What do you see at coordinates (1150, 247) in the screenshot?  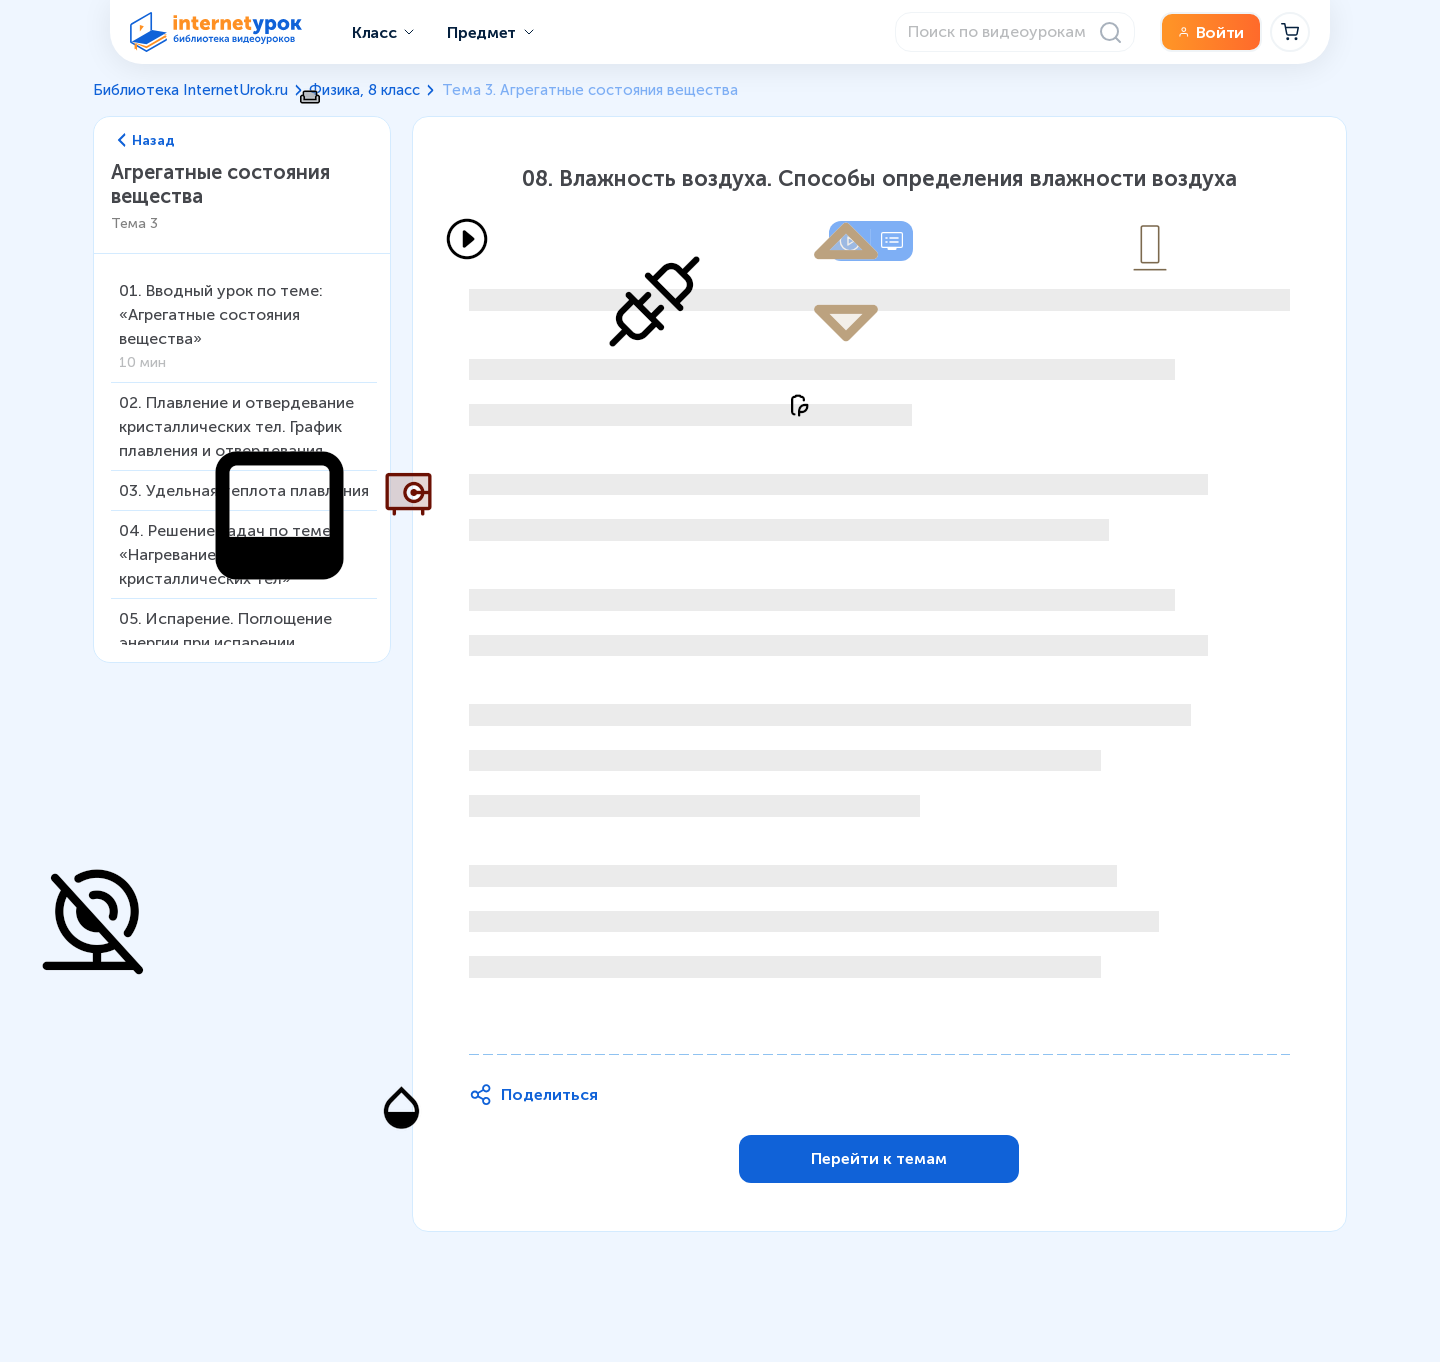 I see `align object to bottom edge` at bounding box center [1150, 247].